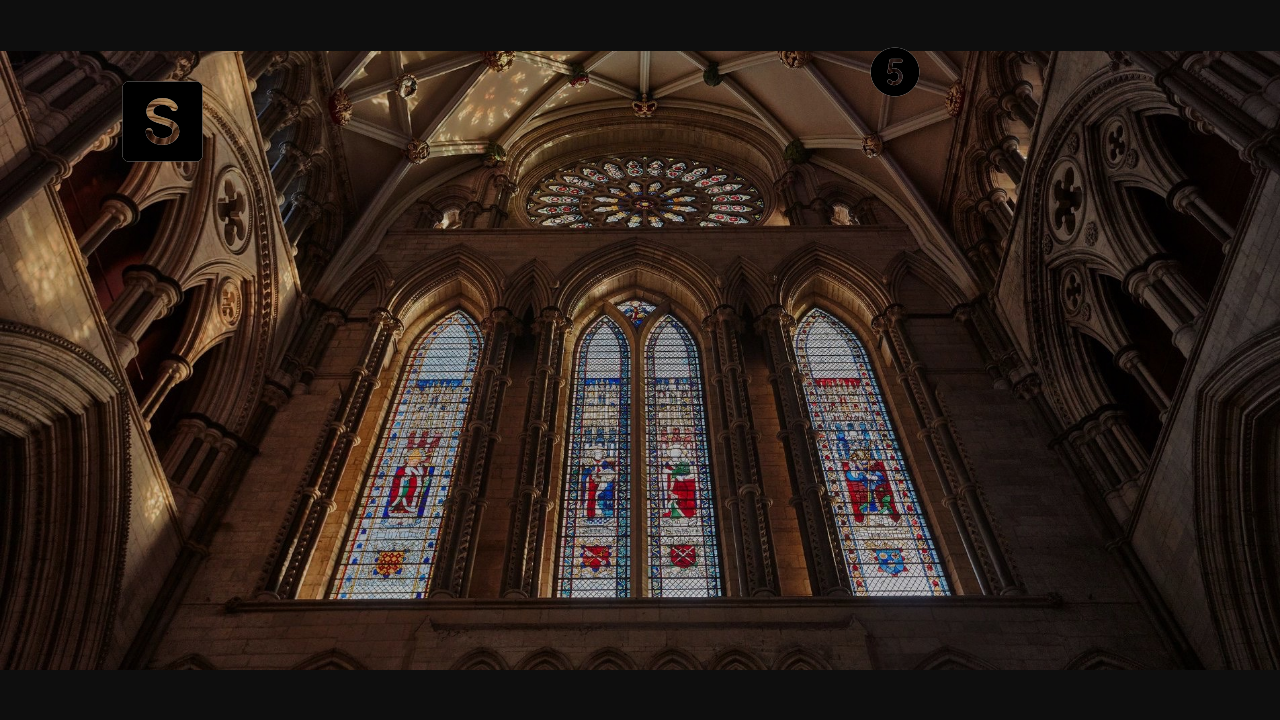 The height and width of the screenshot is (720, 1280). I want to click on stripe payment integration, so click(162, 121).